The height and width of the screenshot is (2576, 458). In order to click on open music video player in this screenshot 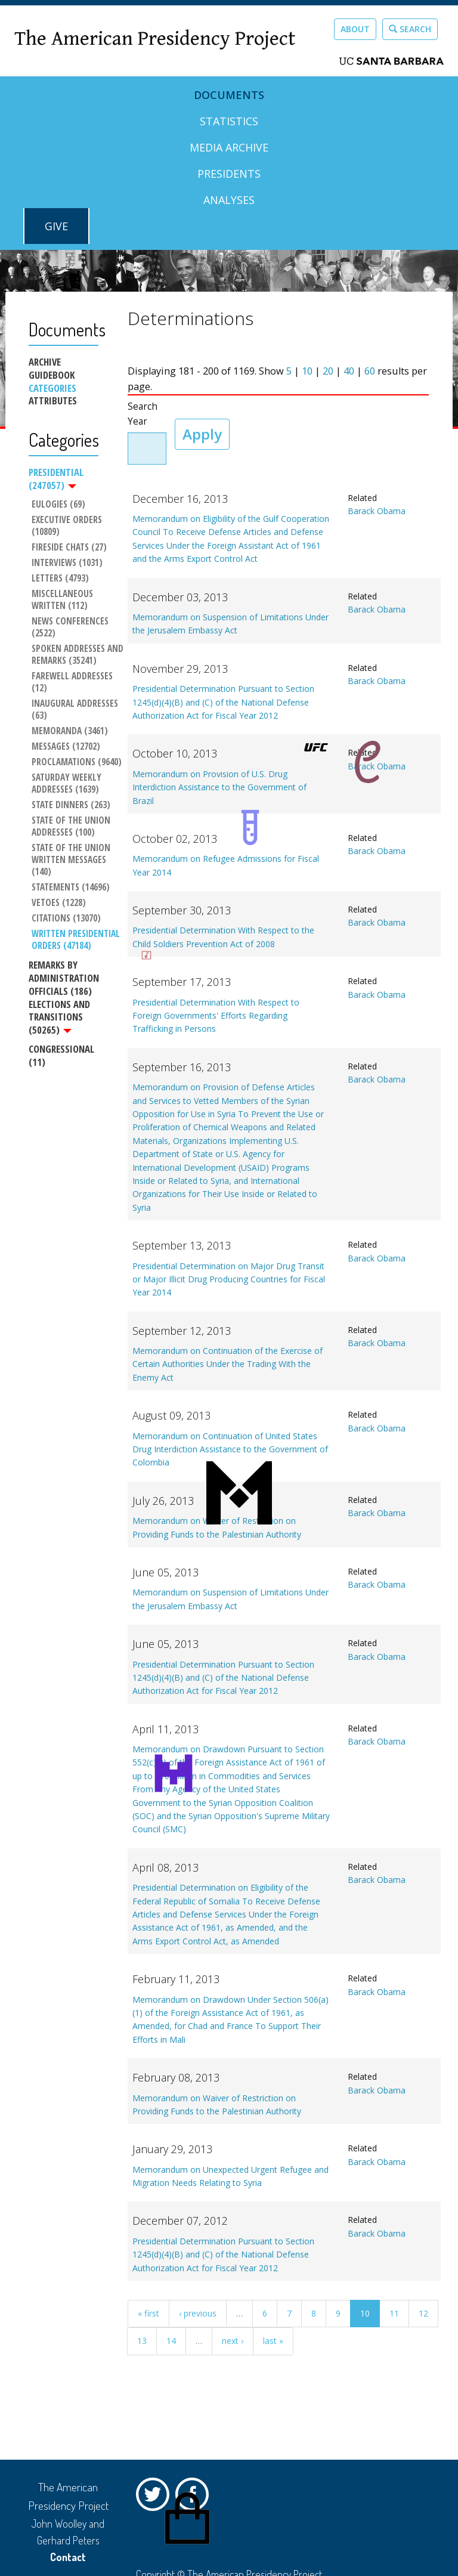, I will do `click(146, 955)`.